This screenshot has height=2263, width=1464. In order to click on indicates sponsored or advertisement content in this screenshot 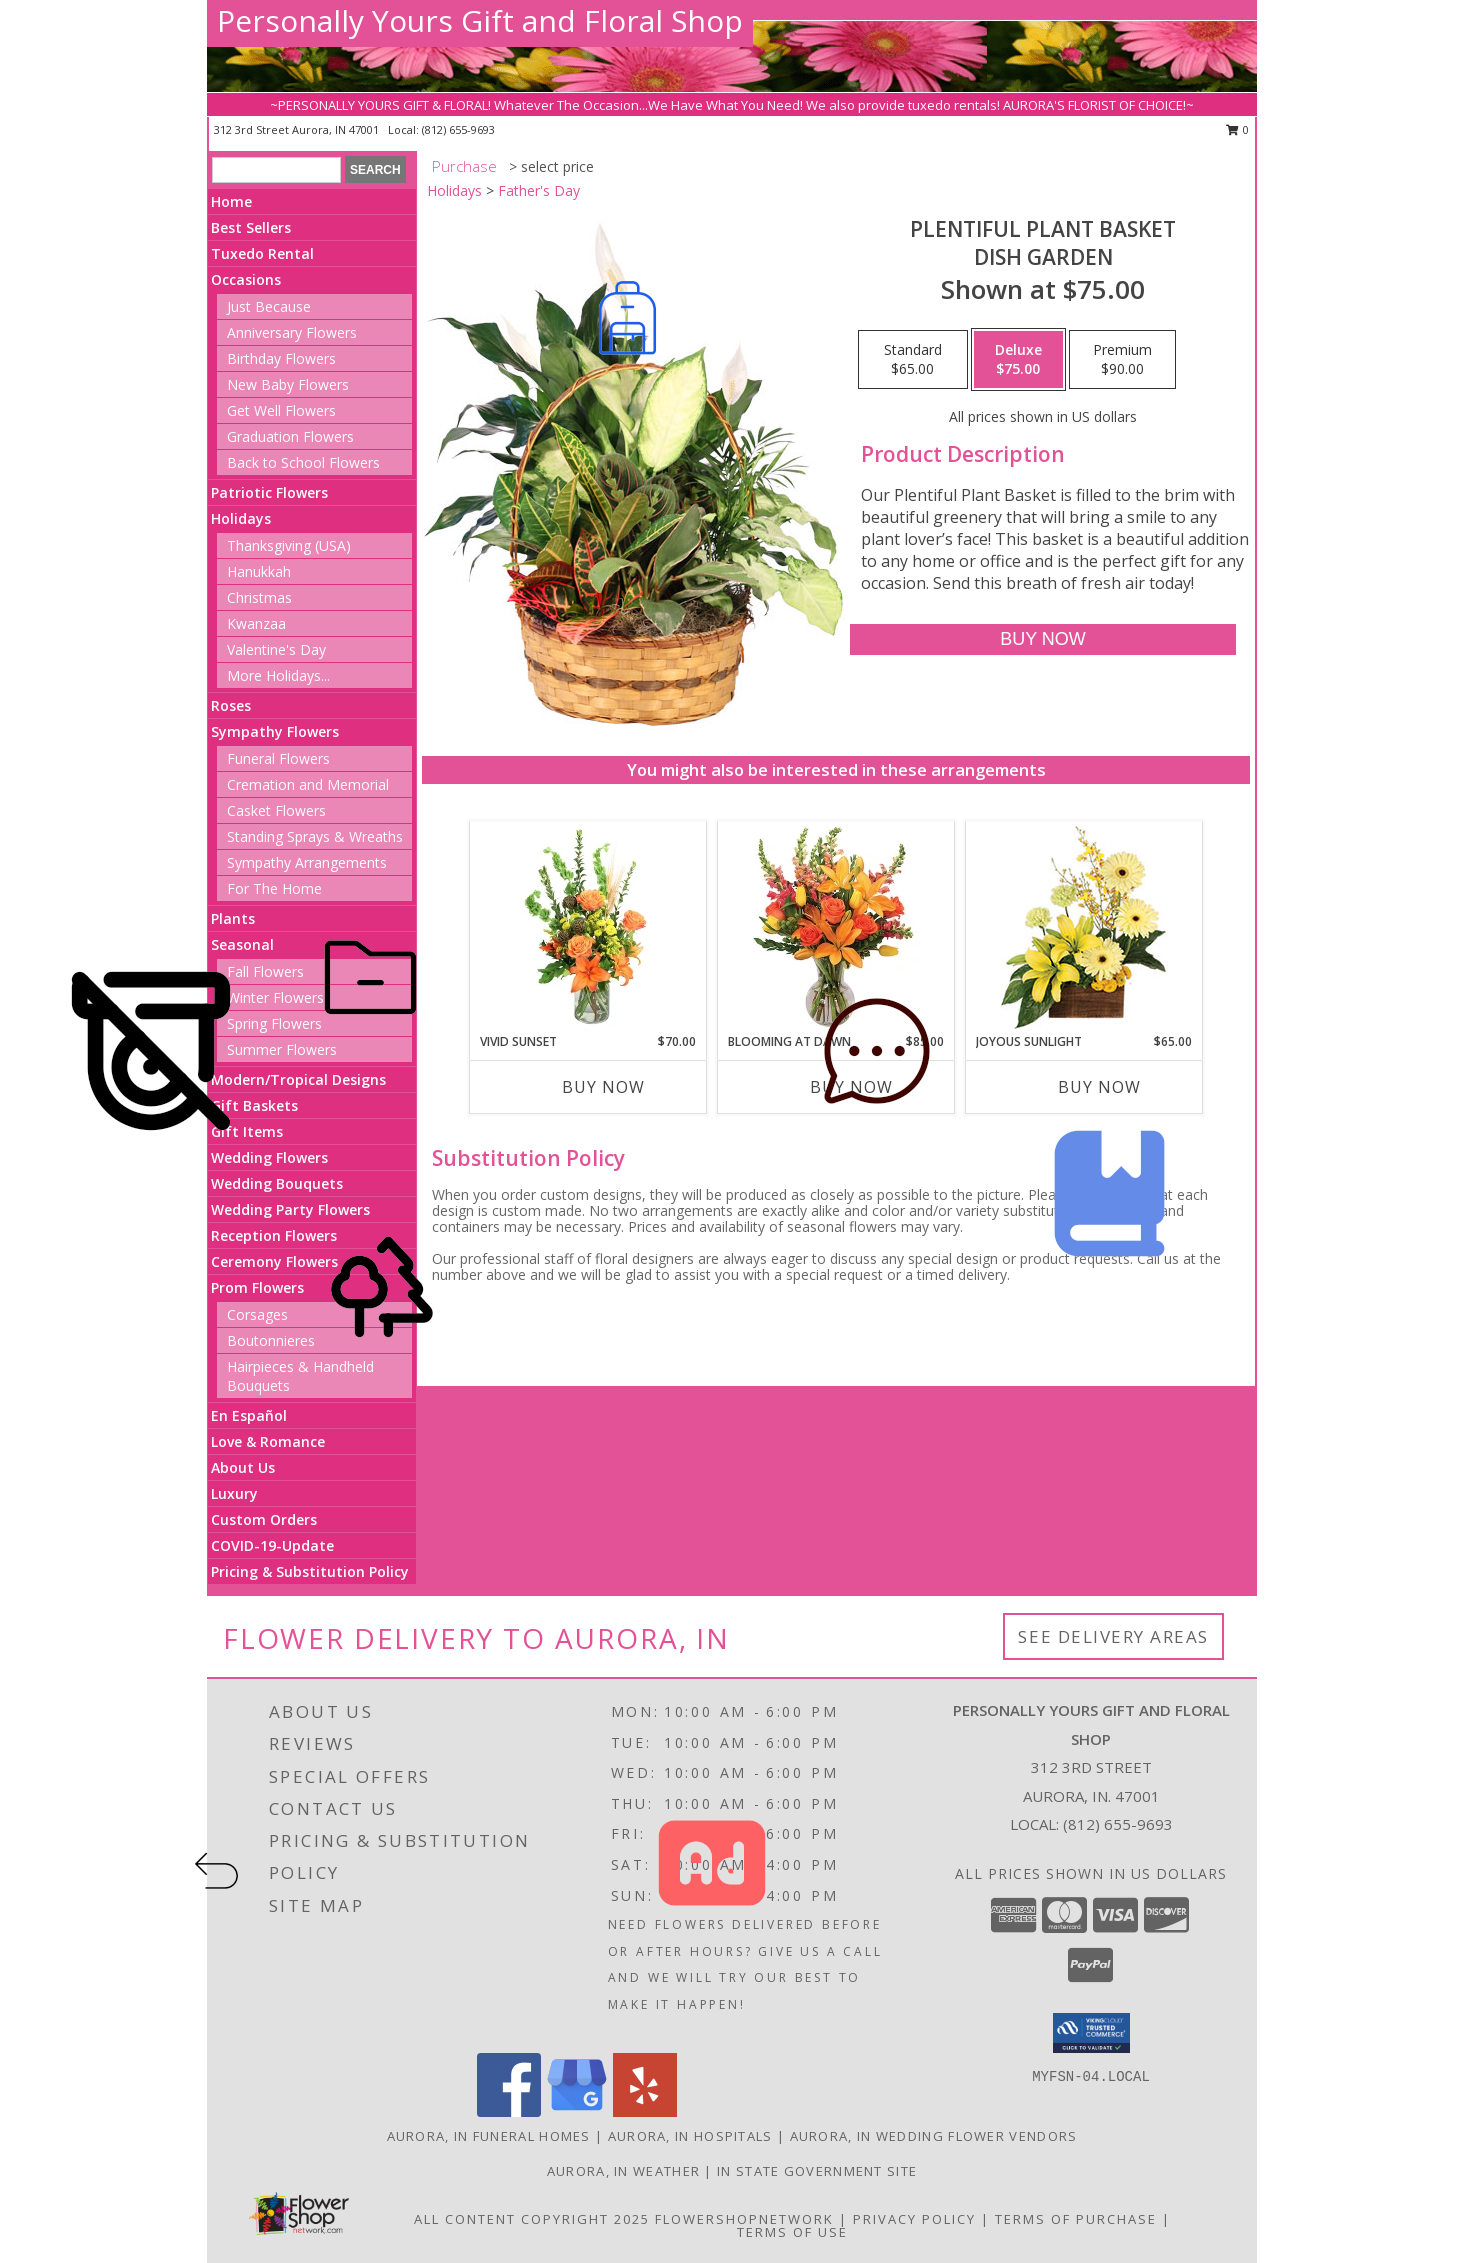, I will do `click(712, 1863)`.